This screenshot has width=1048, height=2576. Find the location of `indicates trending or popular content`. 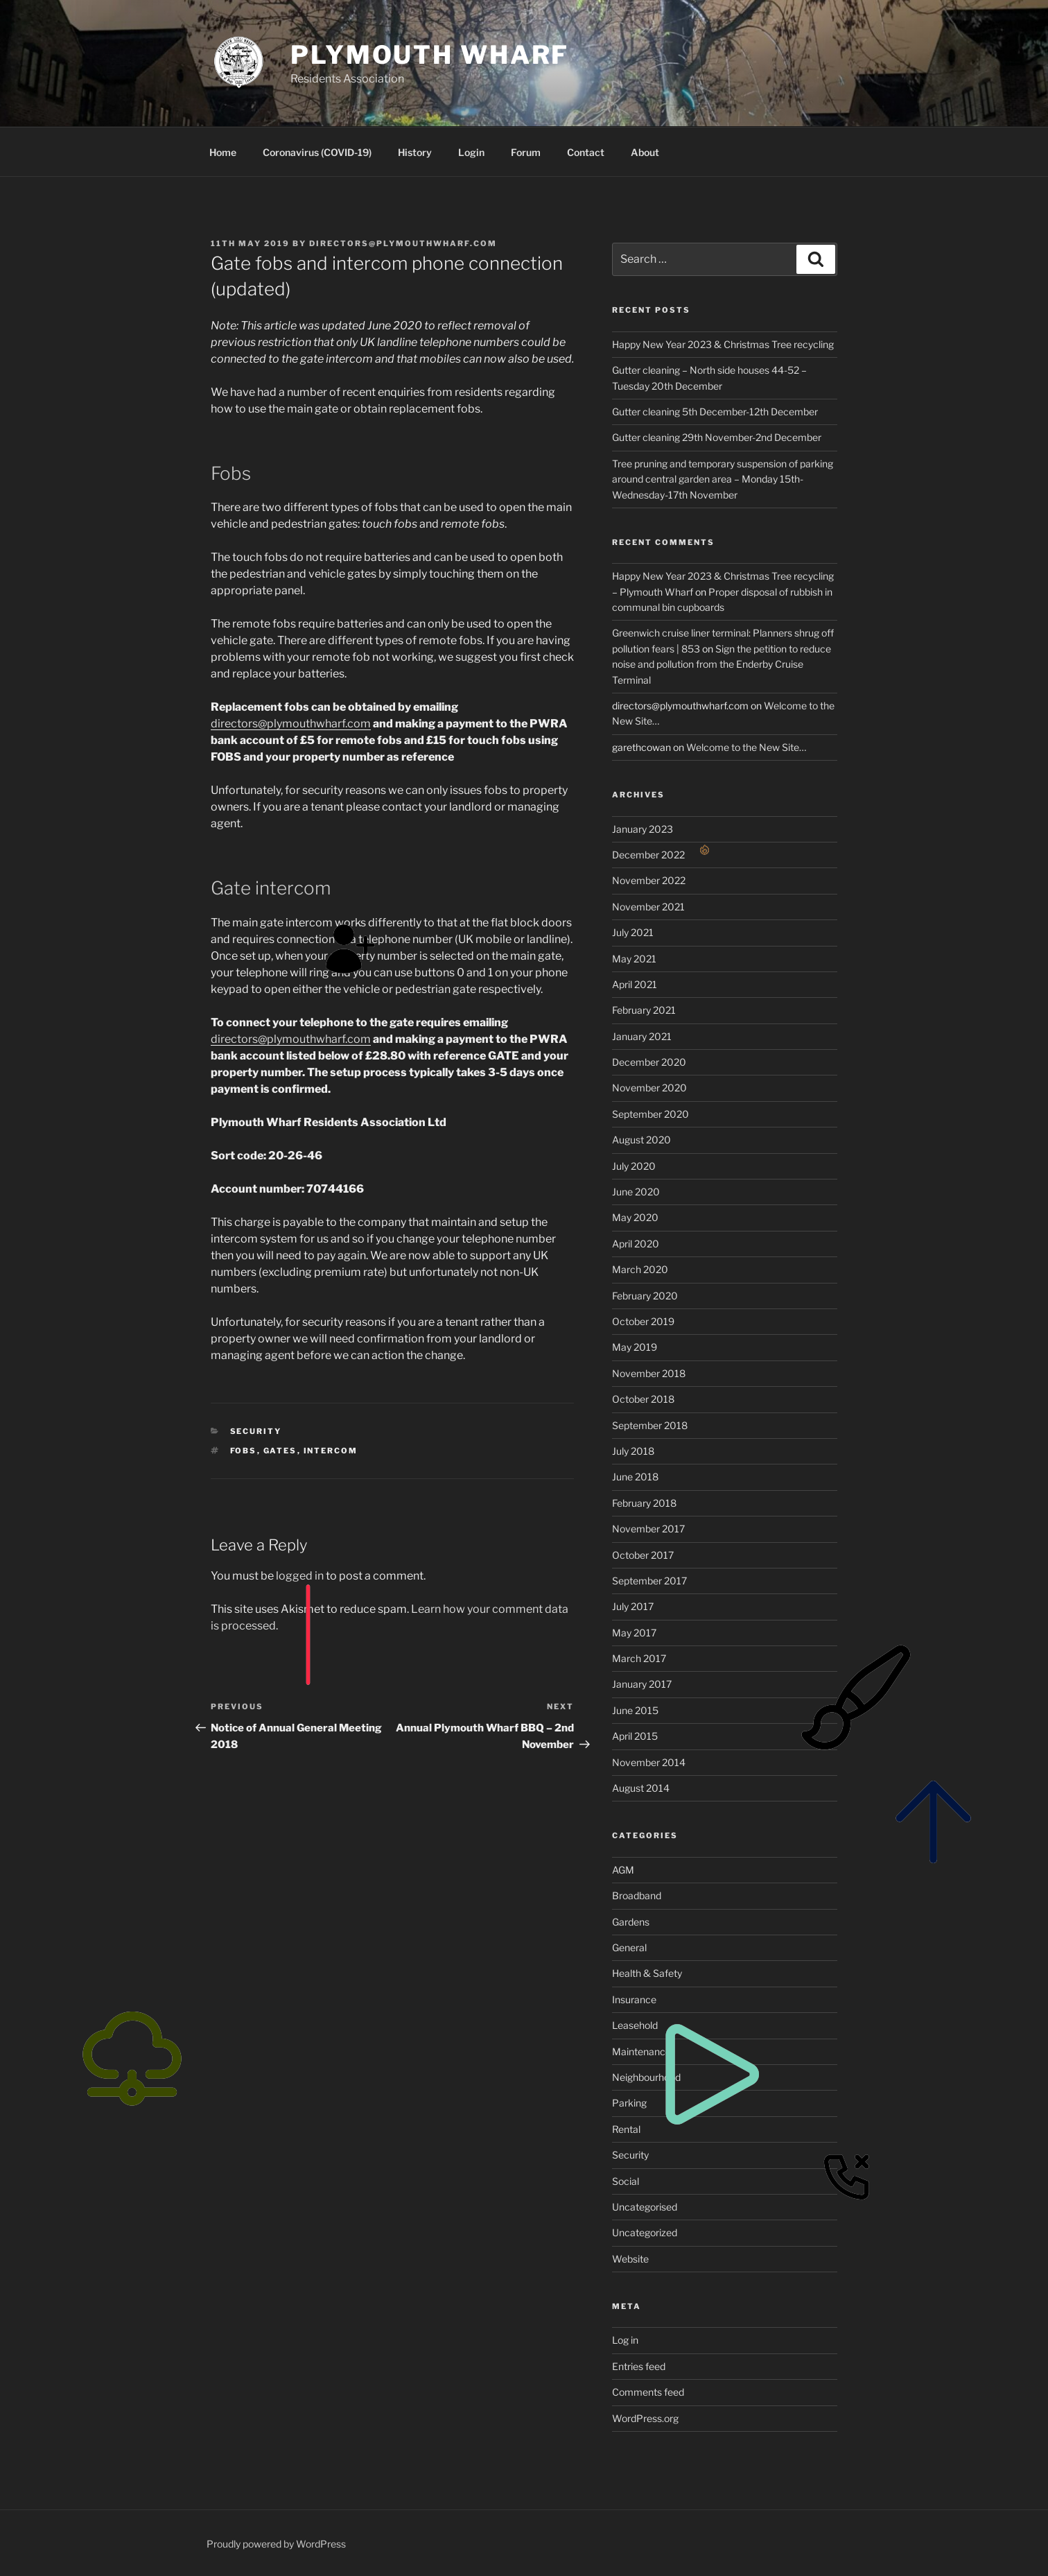

indicates trending or popular content is located at coordinates (704, 849).